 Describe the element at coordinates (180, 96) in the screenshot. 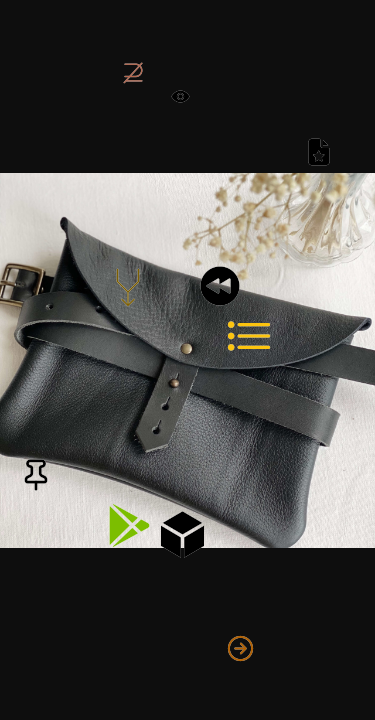

I see `view or preview content` at that location.